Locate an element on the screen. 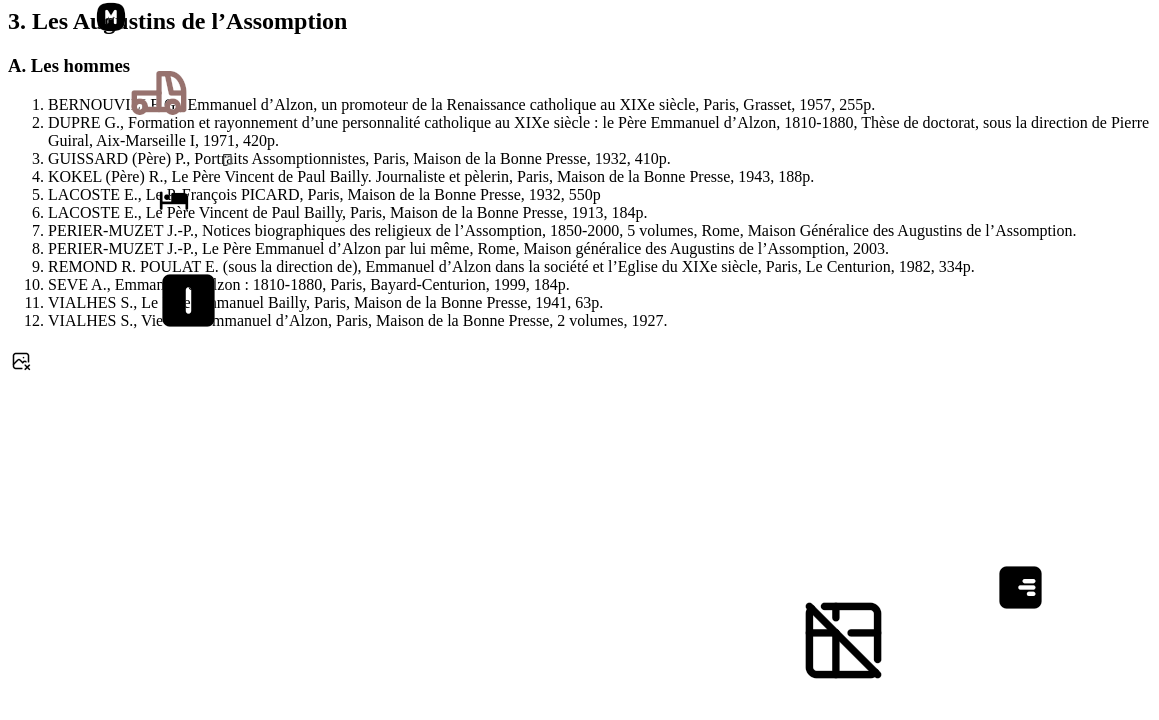  book a hotel or accommodation is located at coordinates (174, 200).